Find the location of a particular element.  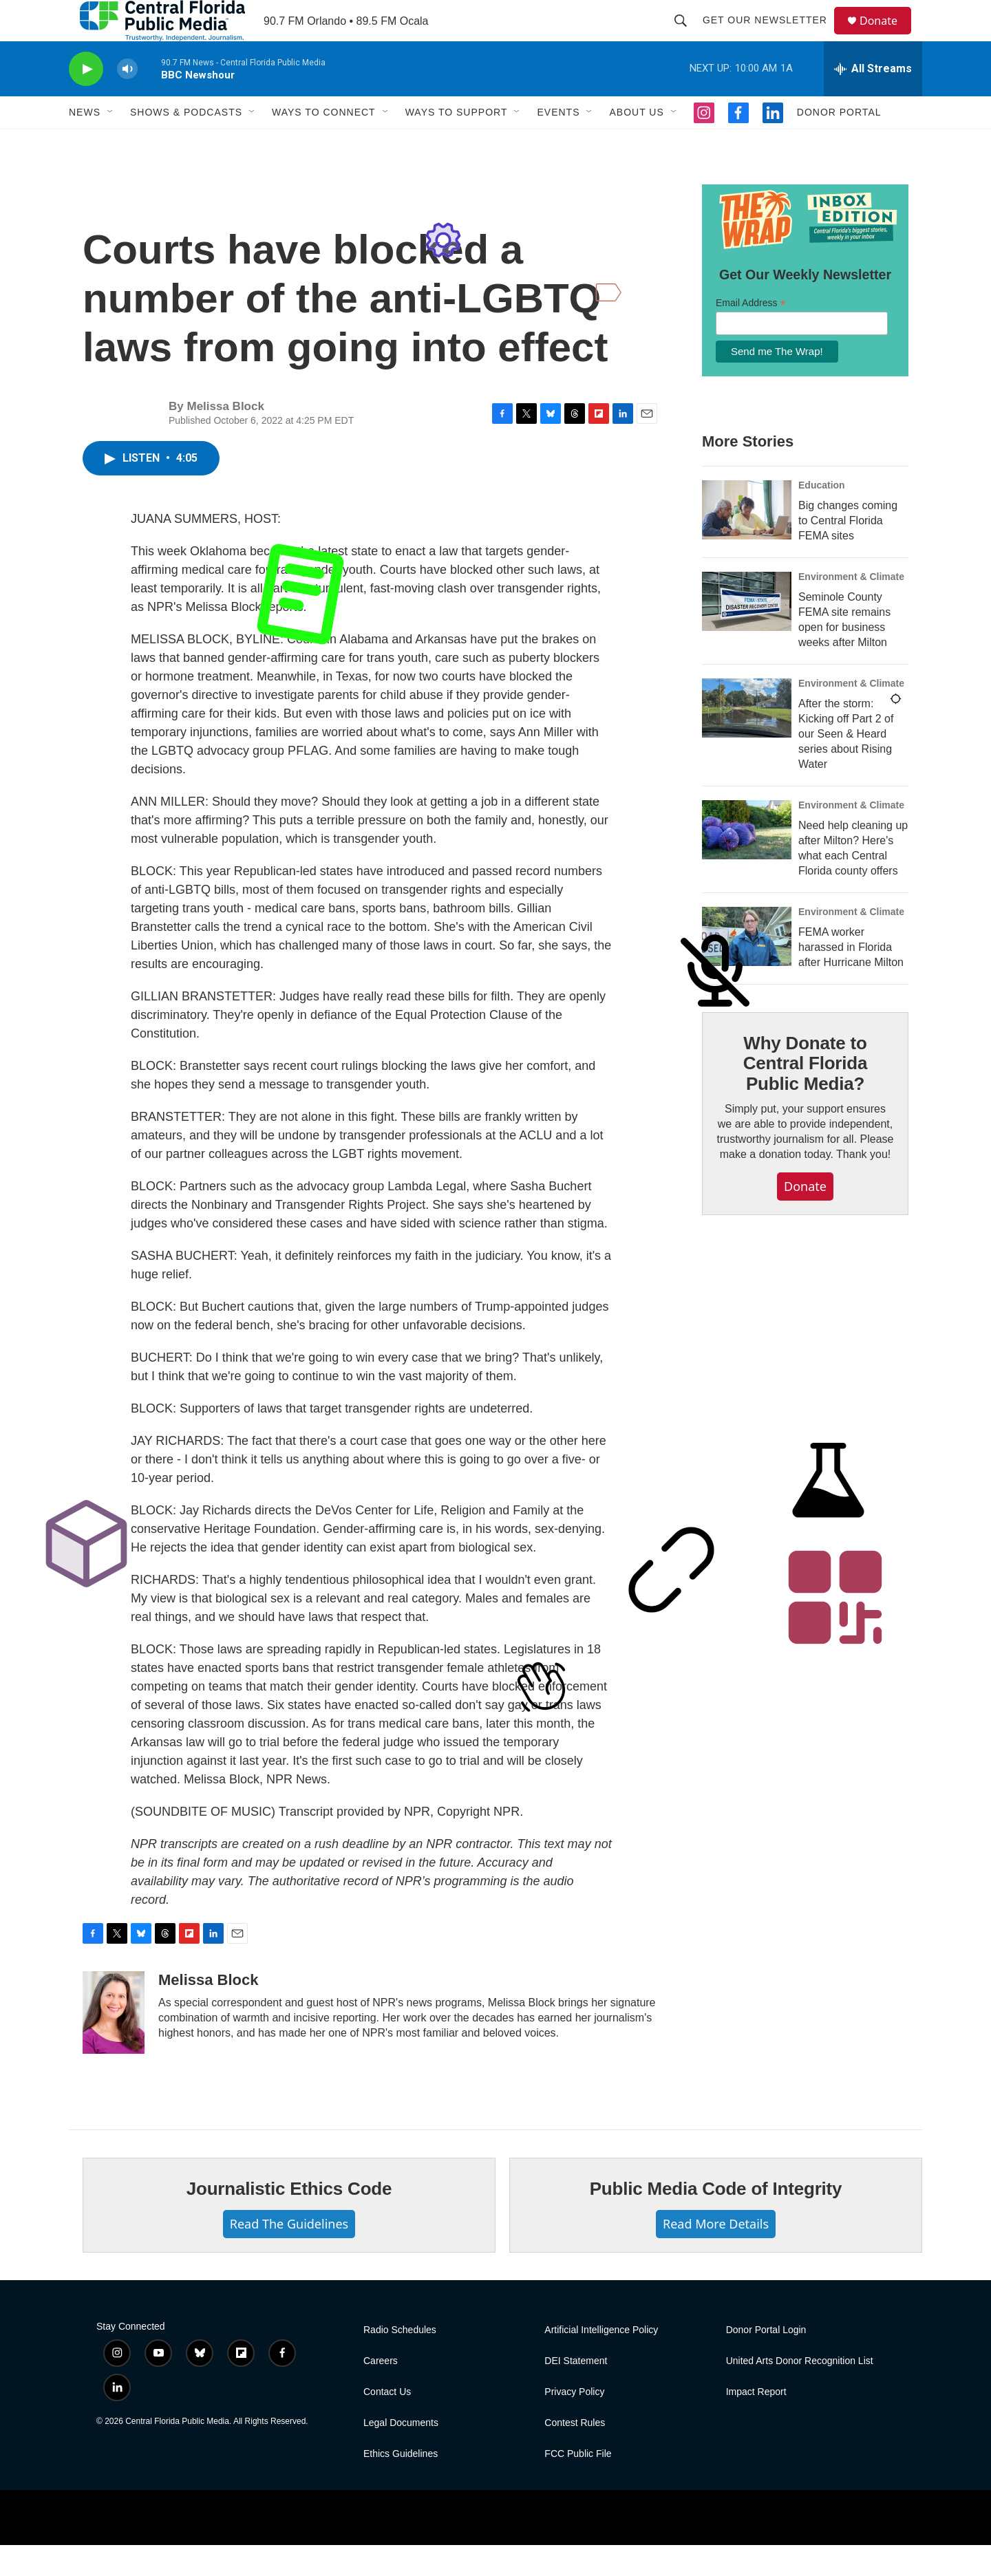

access laboratory or science features is located at coordinates (828, 1481).